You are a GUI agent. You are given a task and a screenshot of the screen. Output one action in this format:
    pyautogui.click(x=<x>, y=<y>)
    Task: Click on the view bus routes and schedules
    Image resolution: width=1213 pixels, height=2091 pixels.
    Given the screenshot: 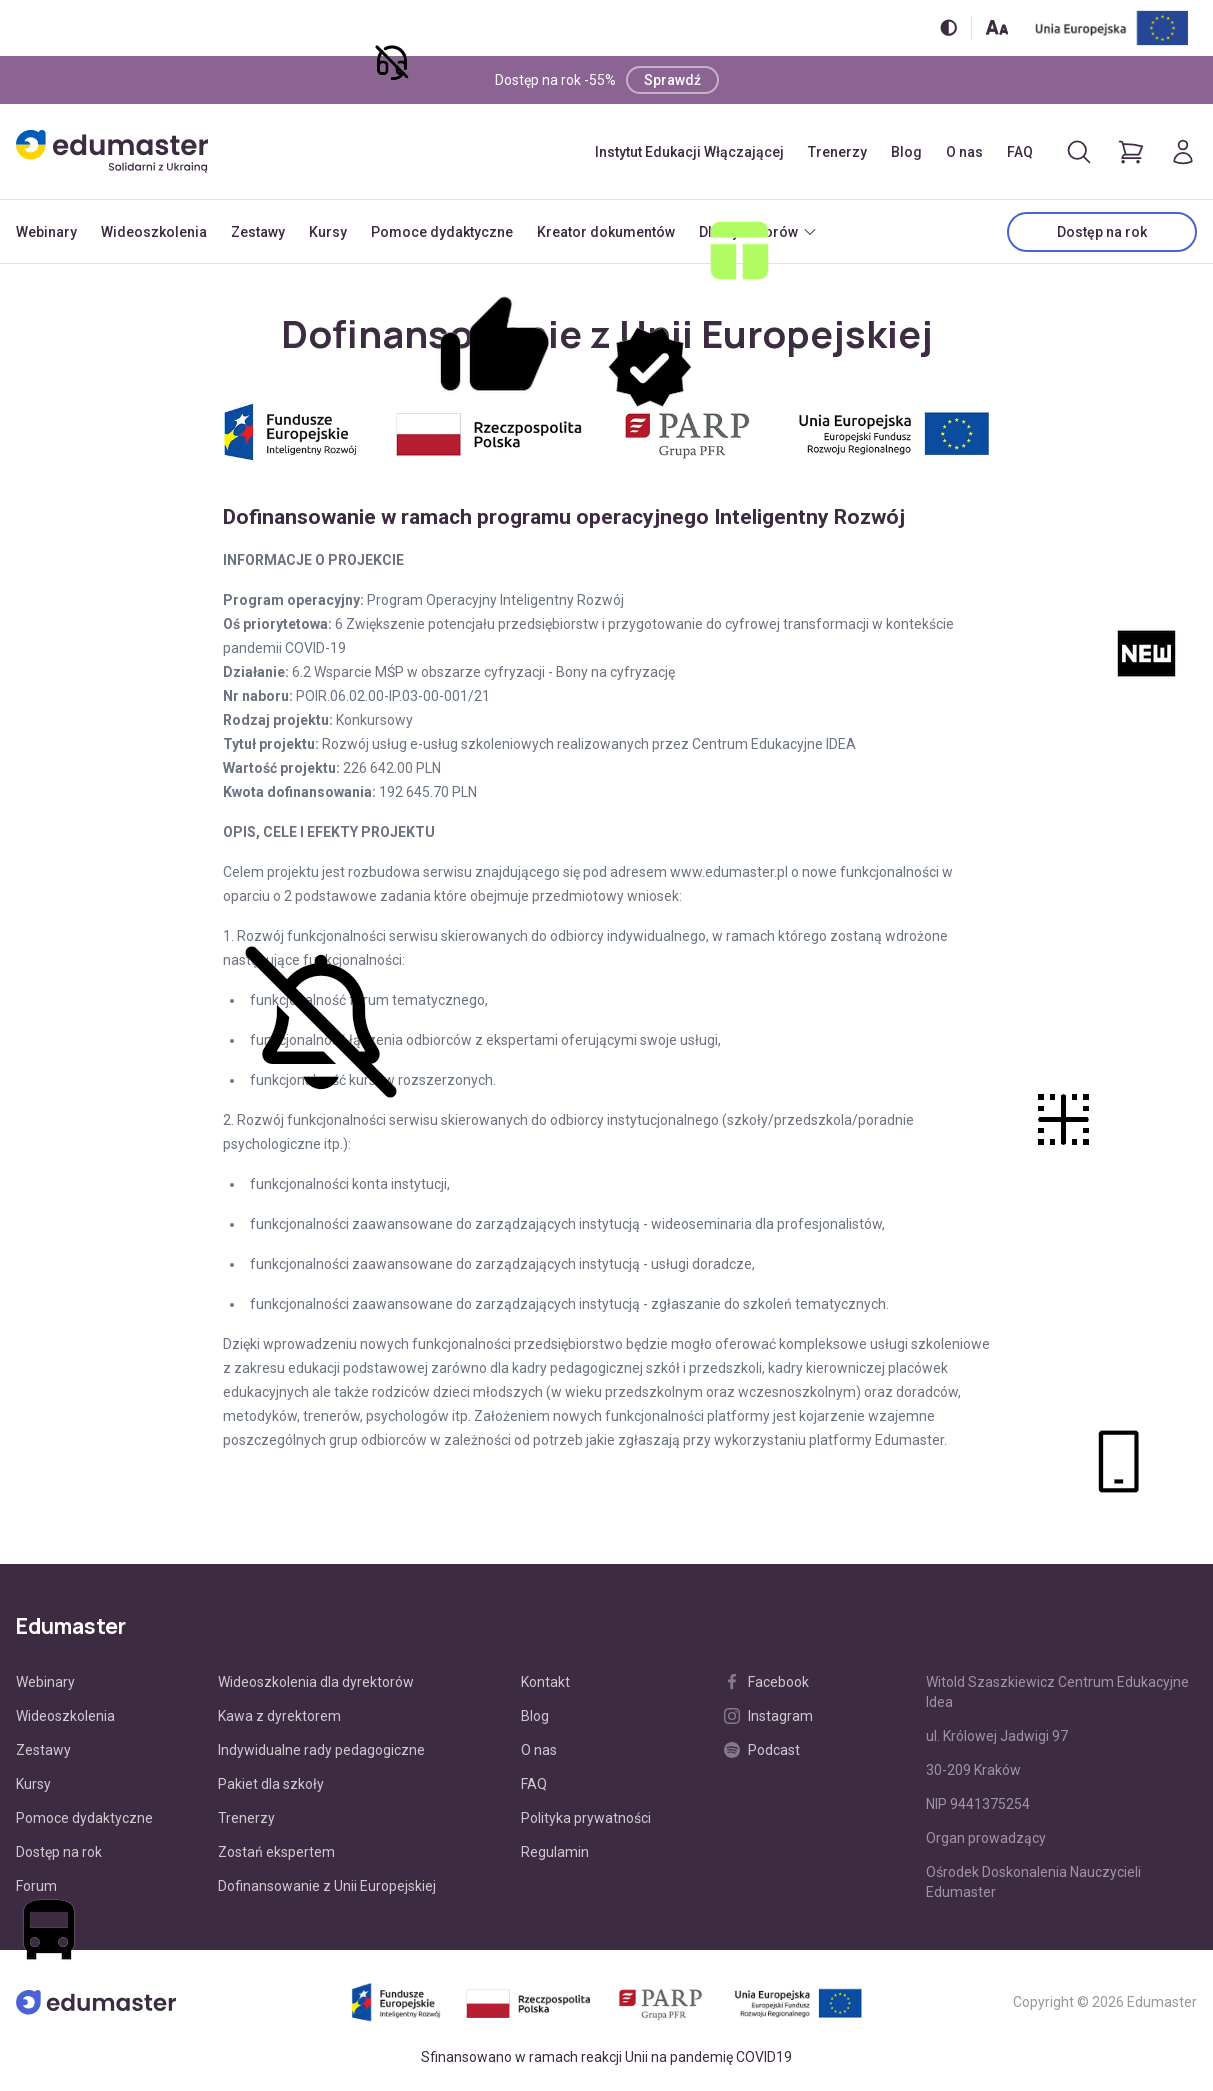 What is the action you would take?
    pyautogui.click(x=49, y=1931)
    